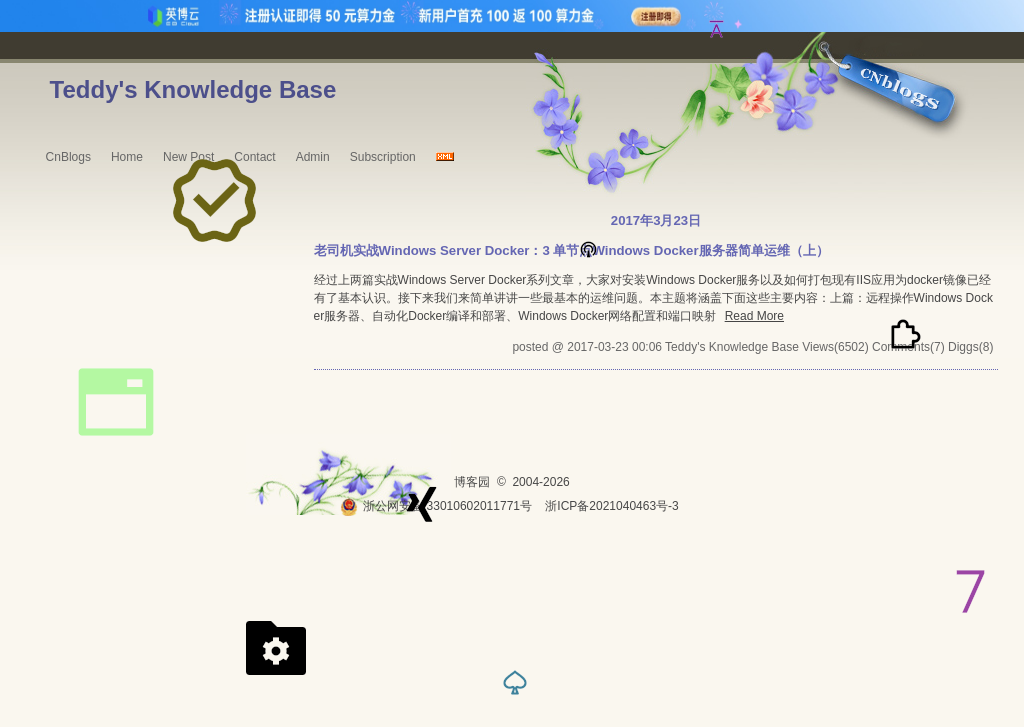  What do you see at coordinates (716, 28) in the screenshot?
I see `apply overline formatting to selected text` at bounding box center [716, 28].